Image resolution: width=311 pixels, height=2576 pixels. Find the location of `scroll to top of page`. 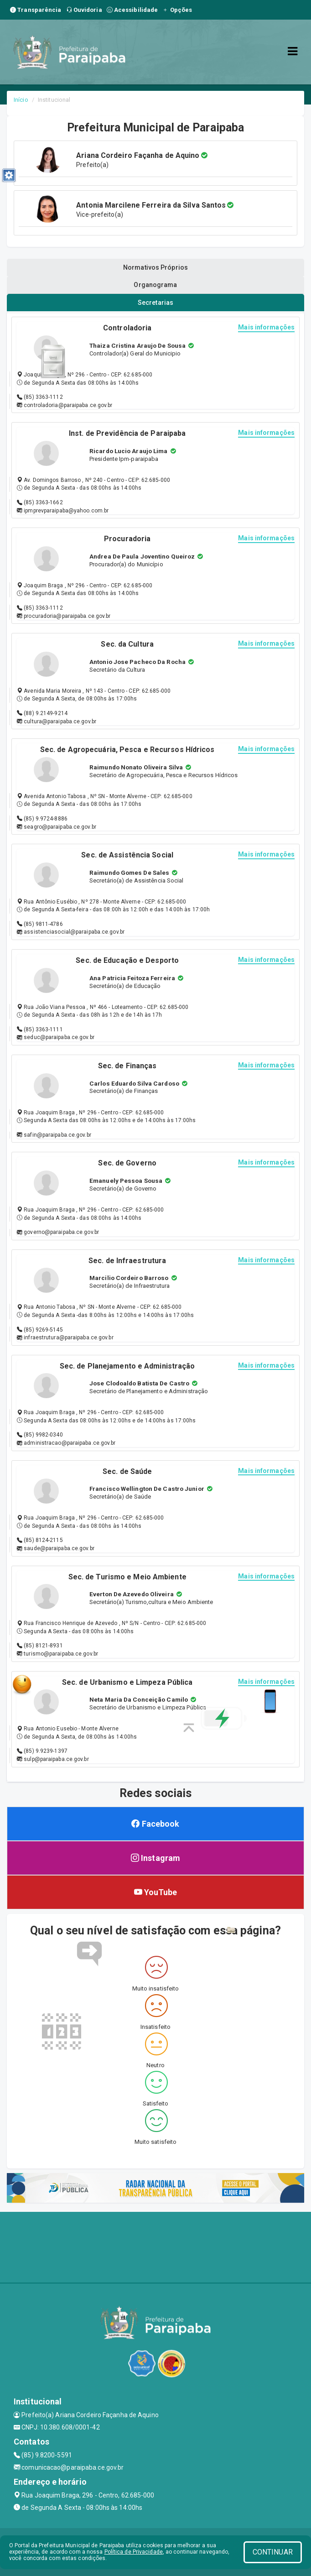

scroll to top of page is located at coordinates (189, 1728).